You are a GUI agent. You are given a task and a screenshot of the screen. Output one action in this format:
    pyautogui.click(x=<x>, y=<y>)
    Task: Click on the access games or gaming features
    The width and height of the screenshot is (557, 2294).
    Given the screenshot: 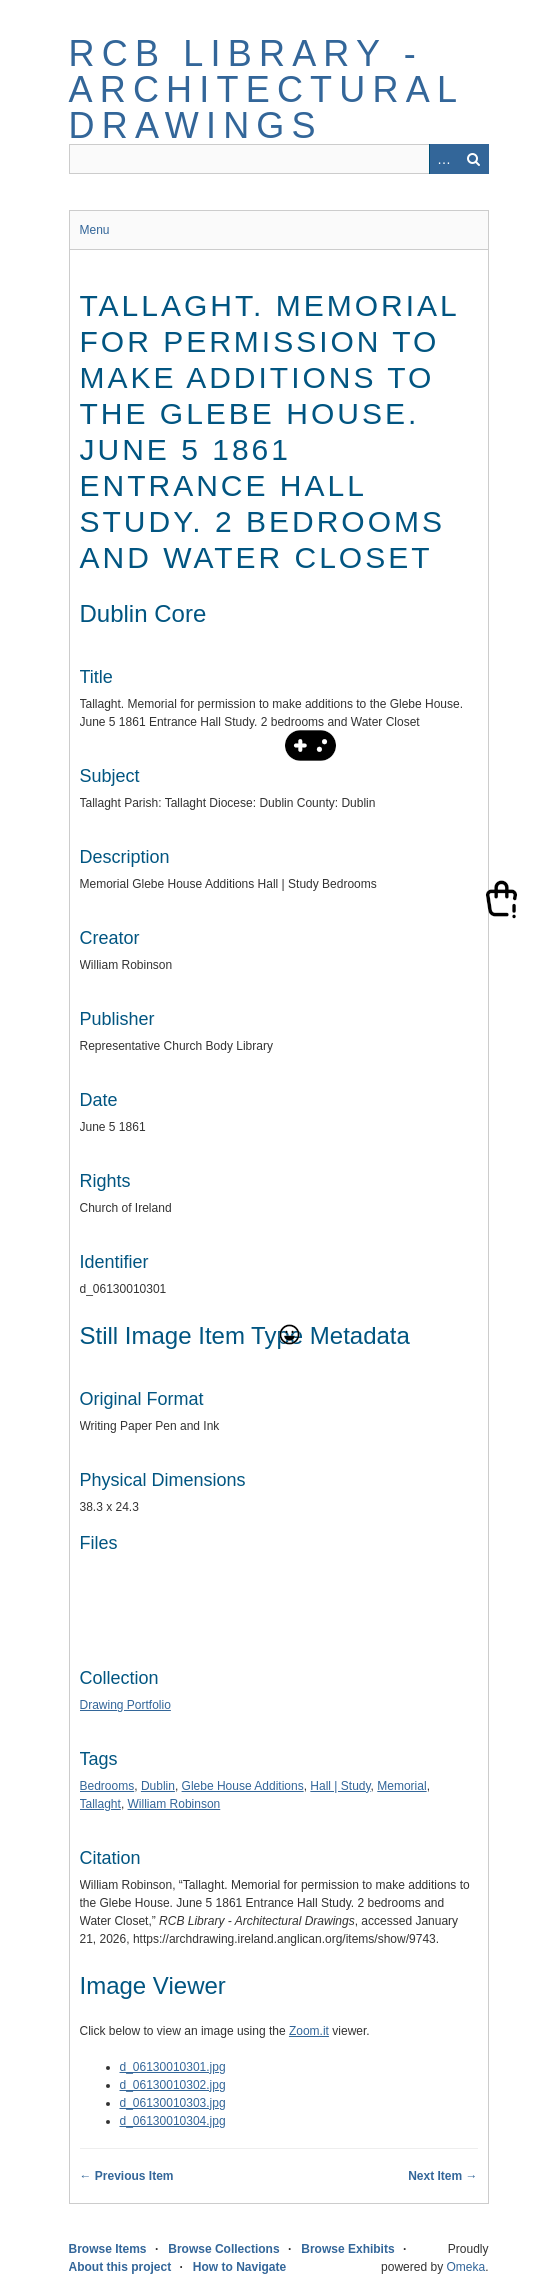 What is the action you would take?
    pyautogui.click(x=310, y=745)
    